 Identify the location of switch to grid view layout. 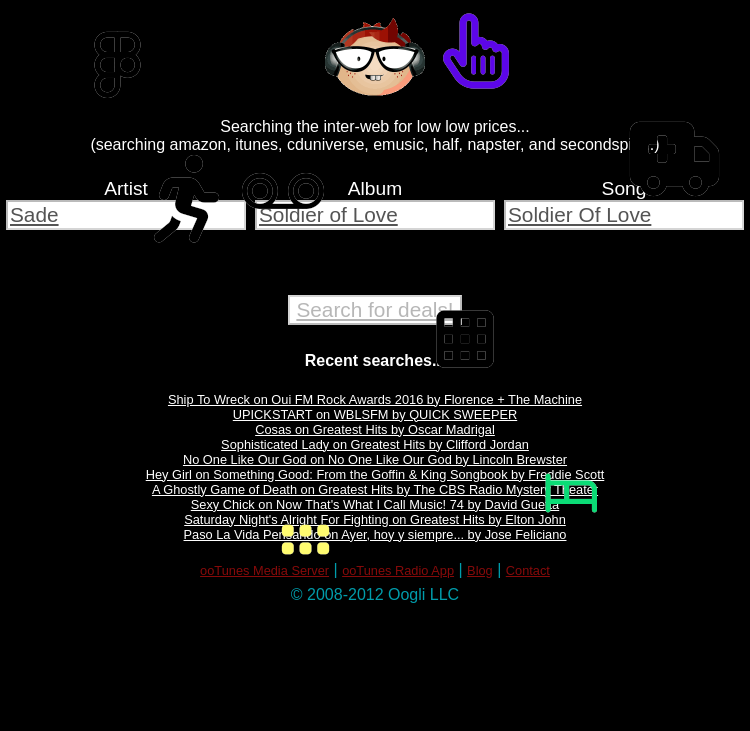
(305, 539).